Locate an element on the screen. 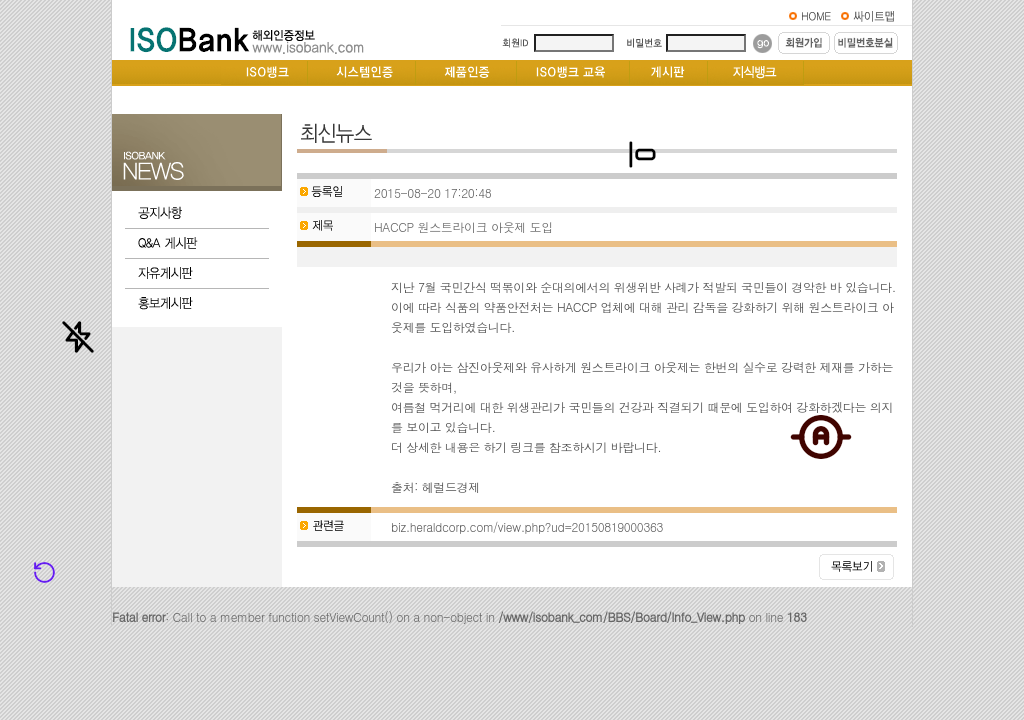 The height and width of the screenshot is (720, 1024). ammeter symbol for circuit diagrams is located at coordinates (821, 437).